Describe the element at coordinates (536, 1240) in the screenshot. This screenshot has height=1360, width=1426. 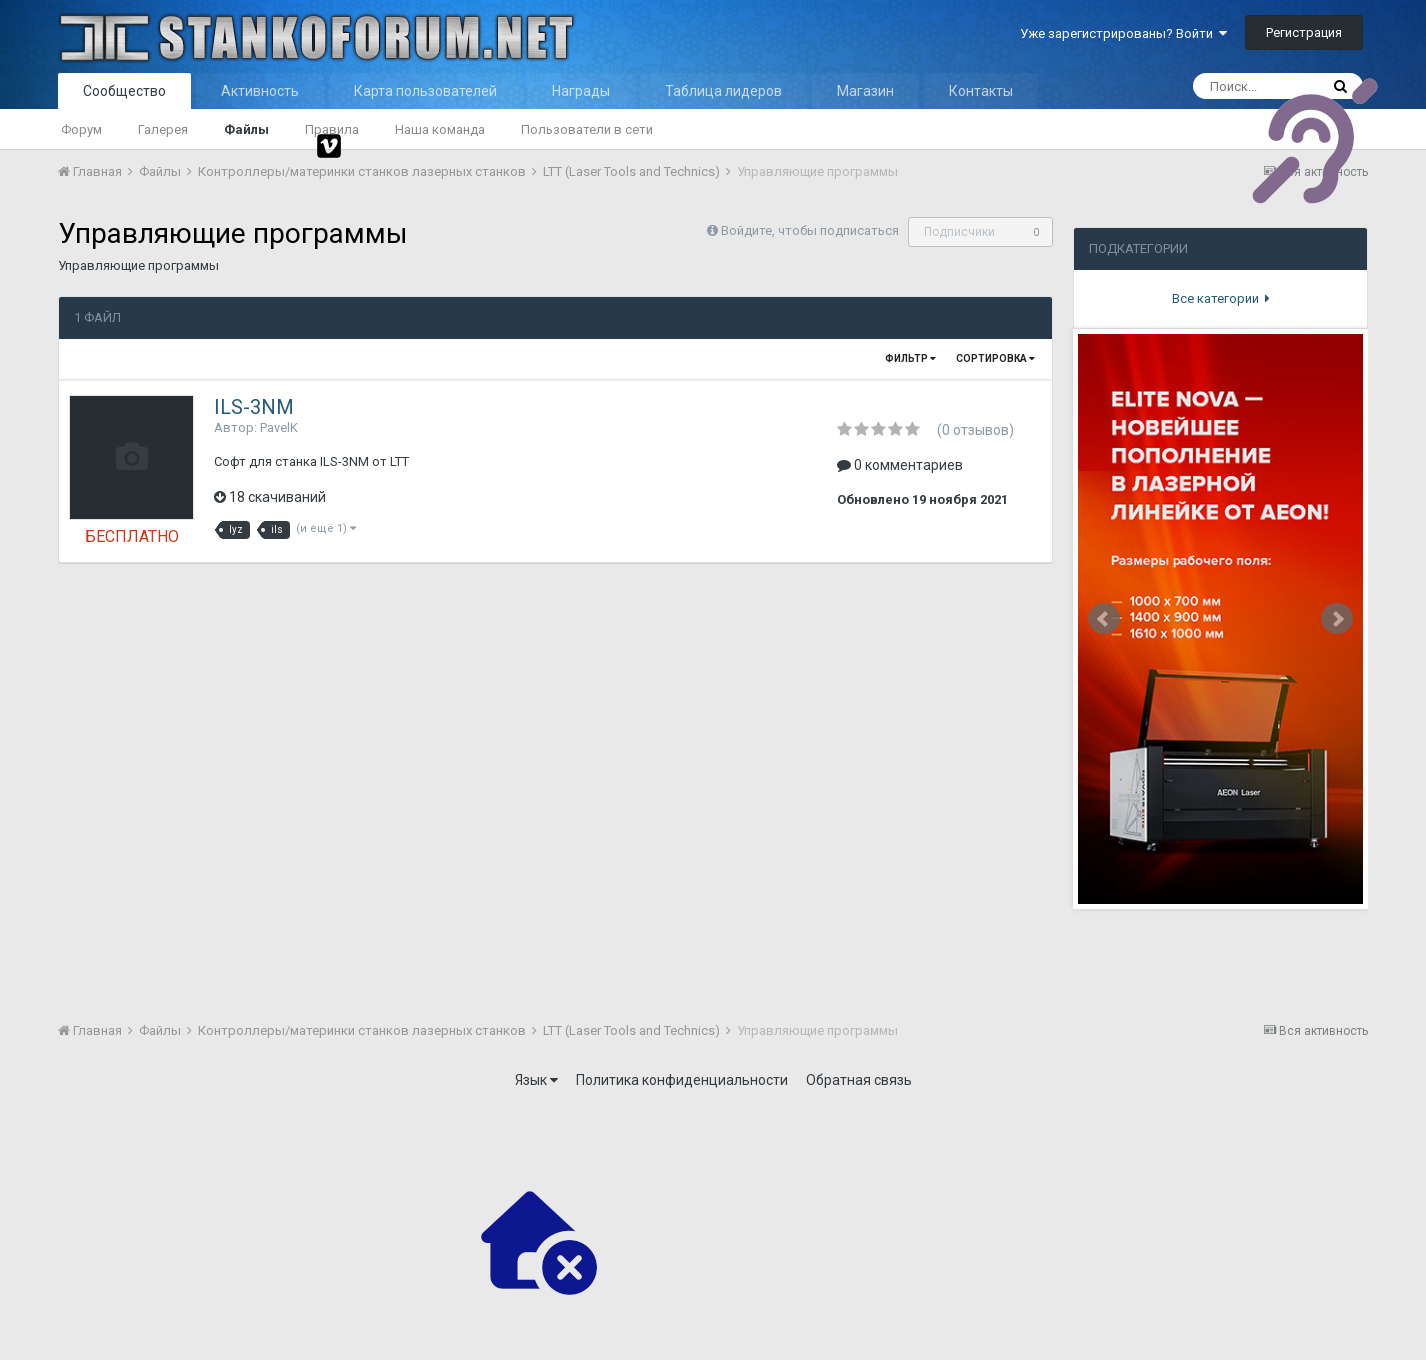
I see `remove a saved home address` at that location.